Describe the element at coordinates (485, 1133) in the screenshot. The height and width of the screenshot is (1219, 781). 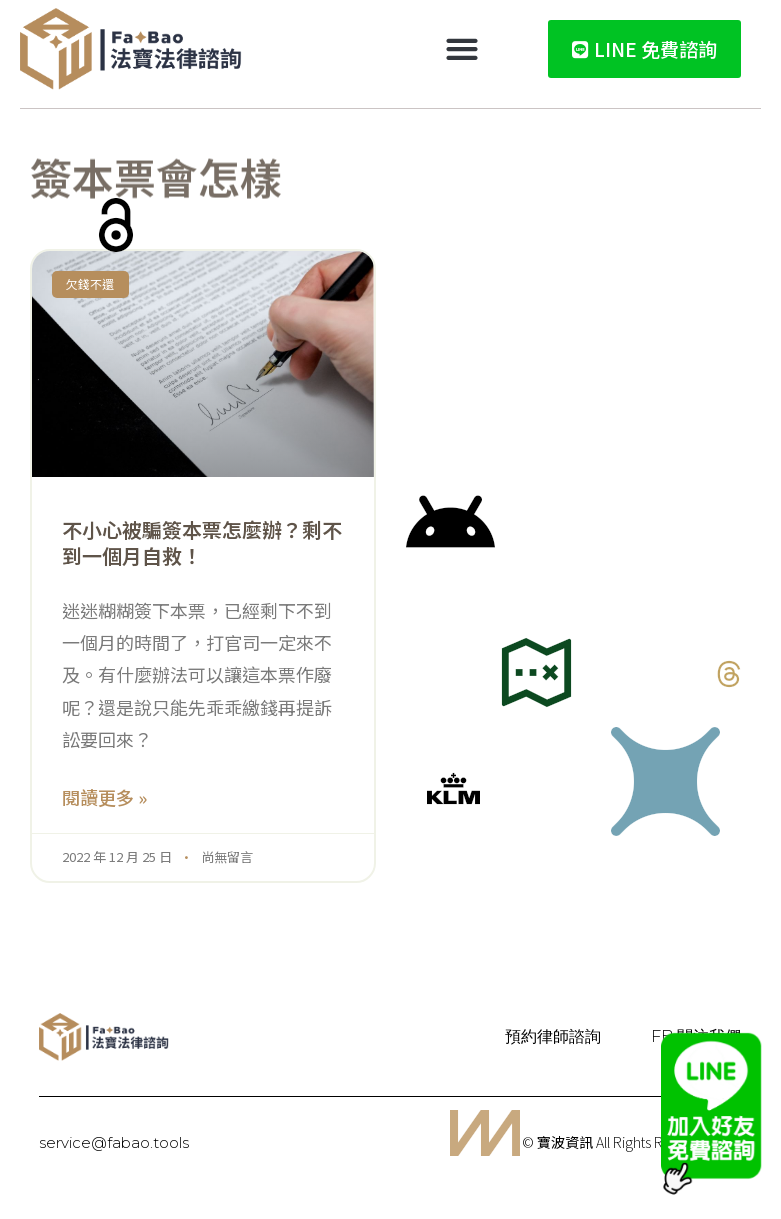
I see `open ChartMogul analytics dashboard` at that location.